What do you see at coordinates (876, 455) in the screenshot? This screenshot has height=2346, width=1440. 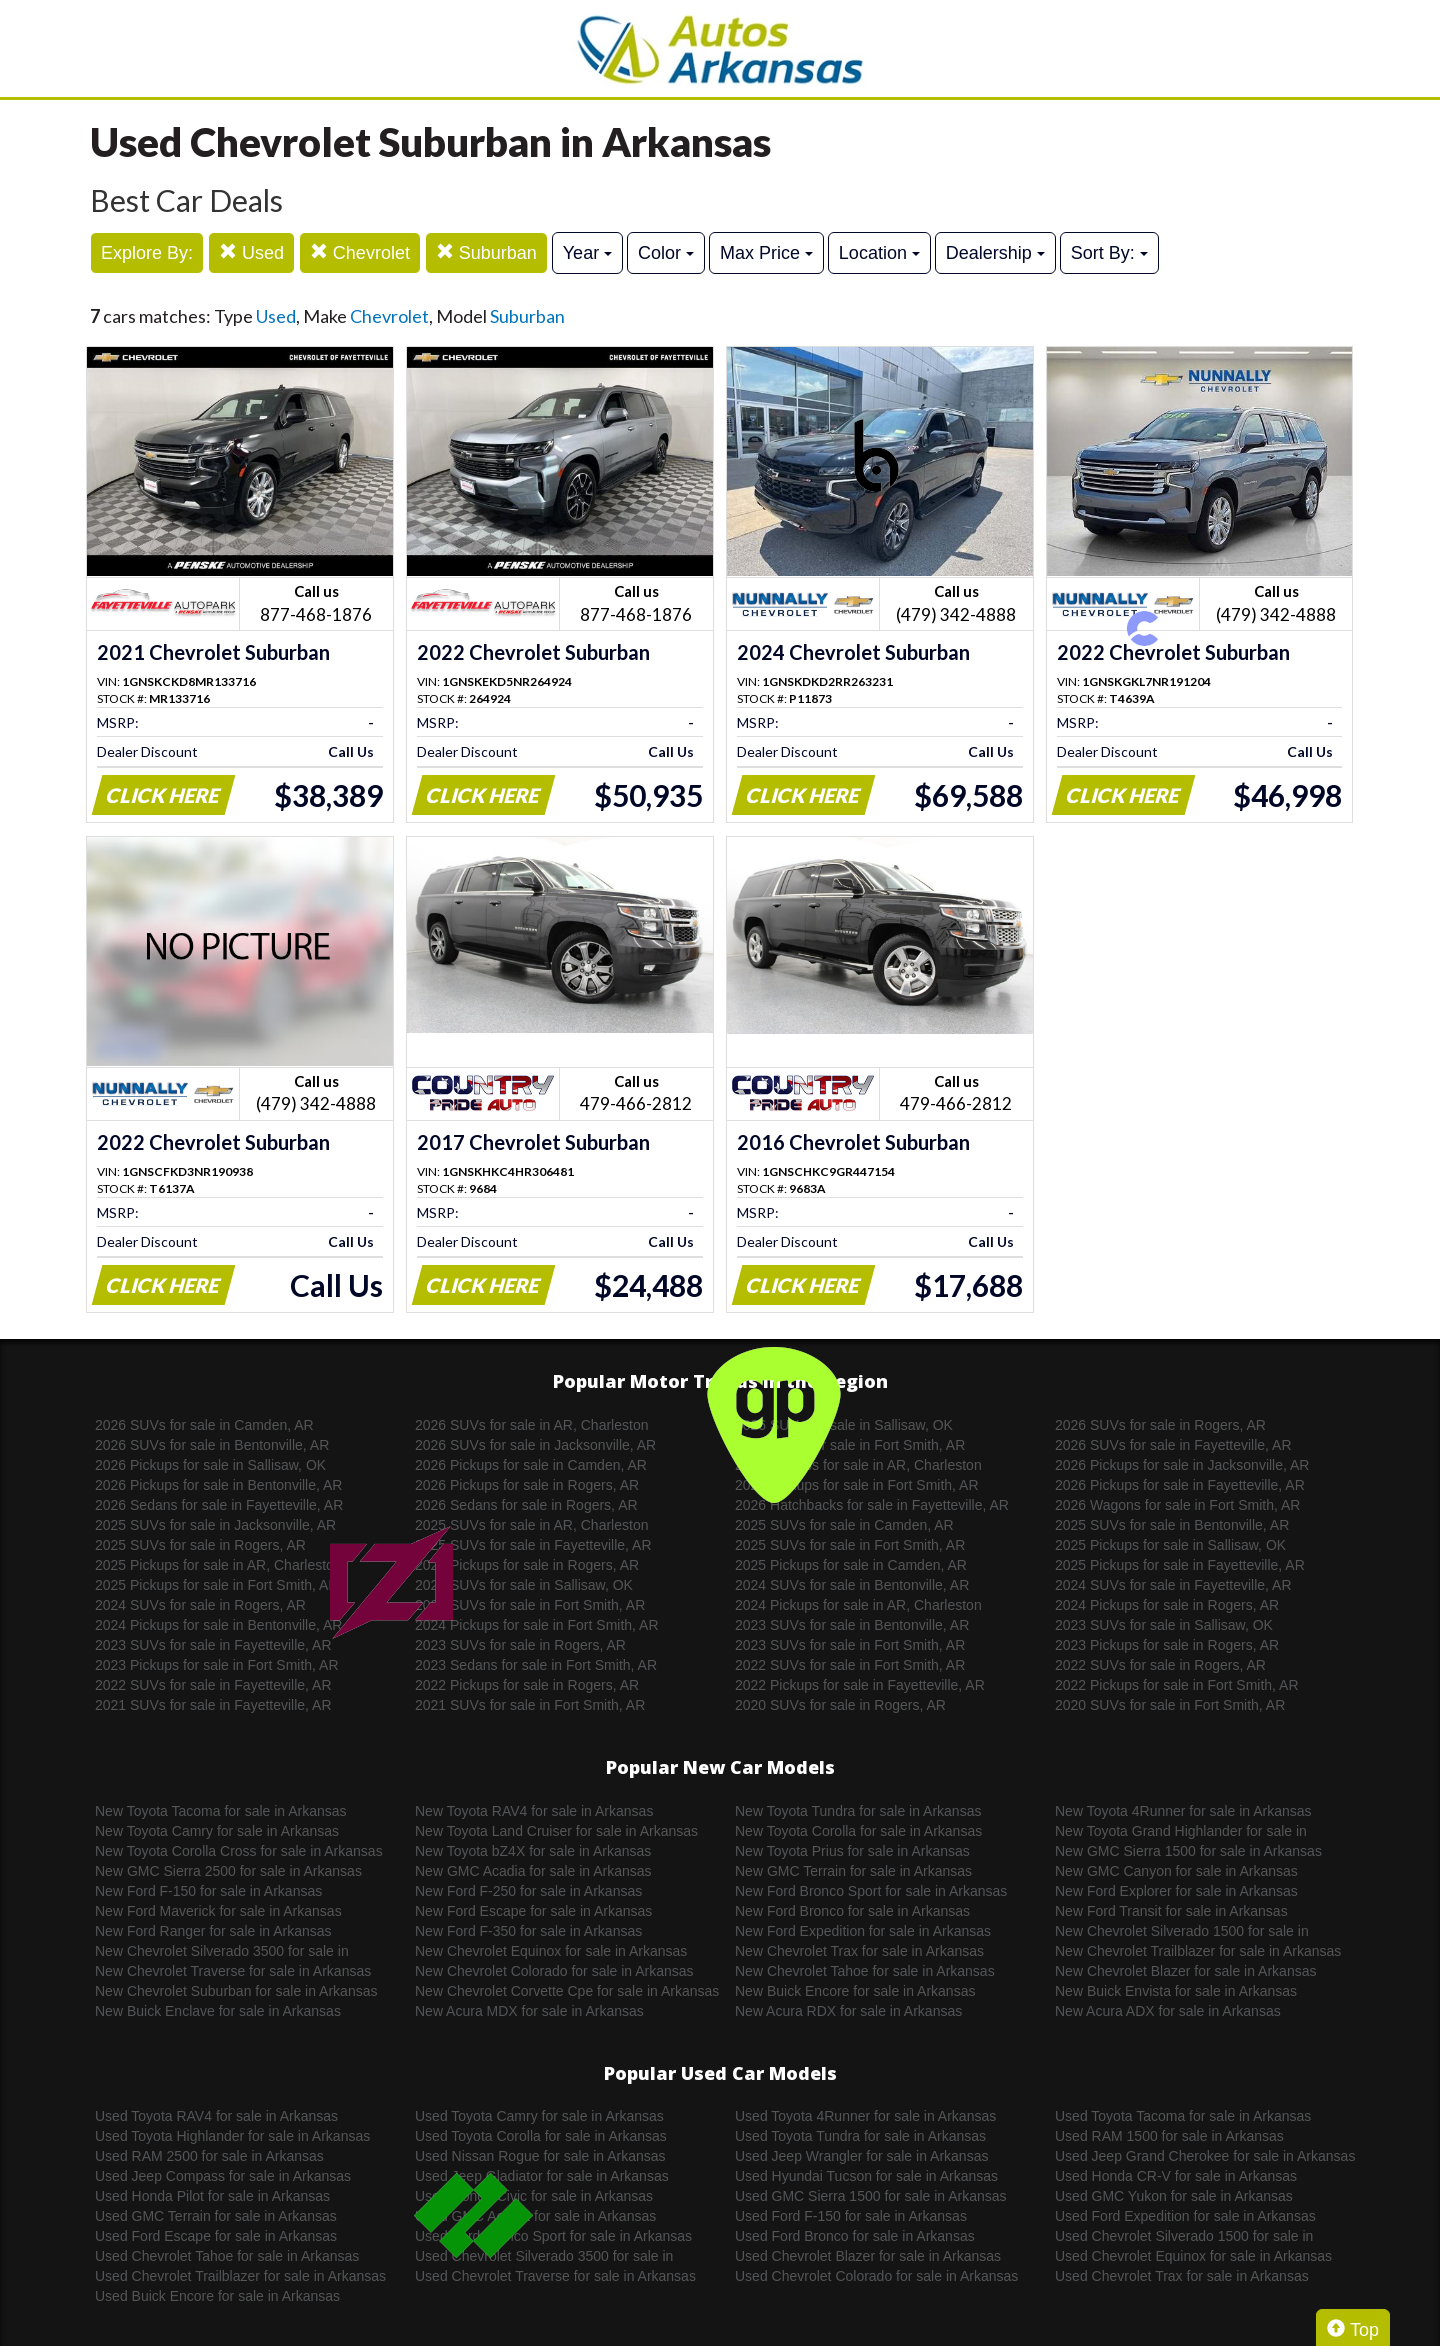 I see `botble cms logo` at bounding box center [876, 455].